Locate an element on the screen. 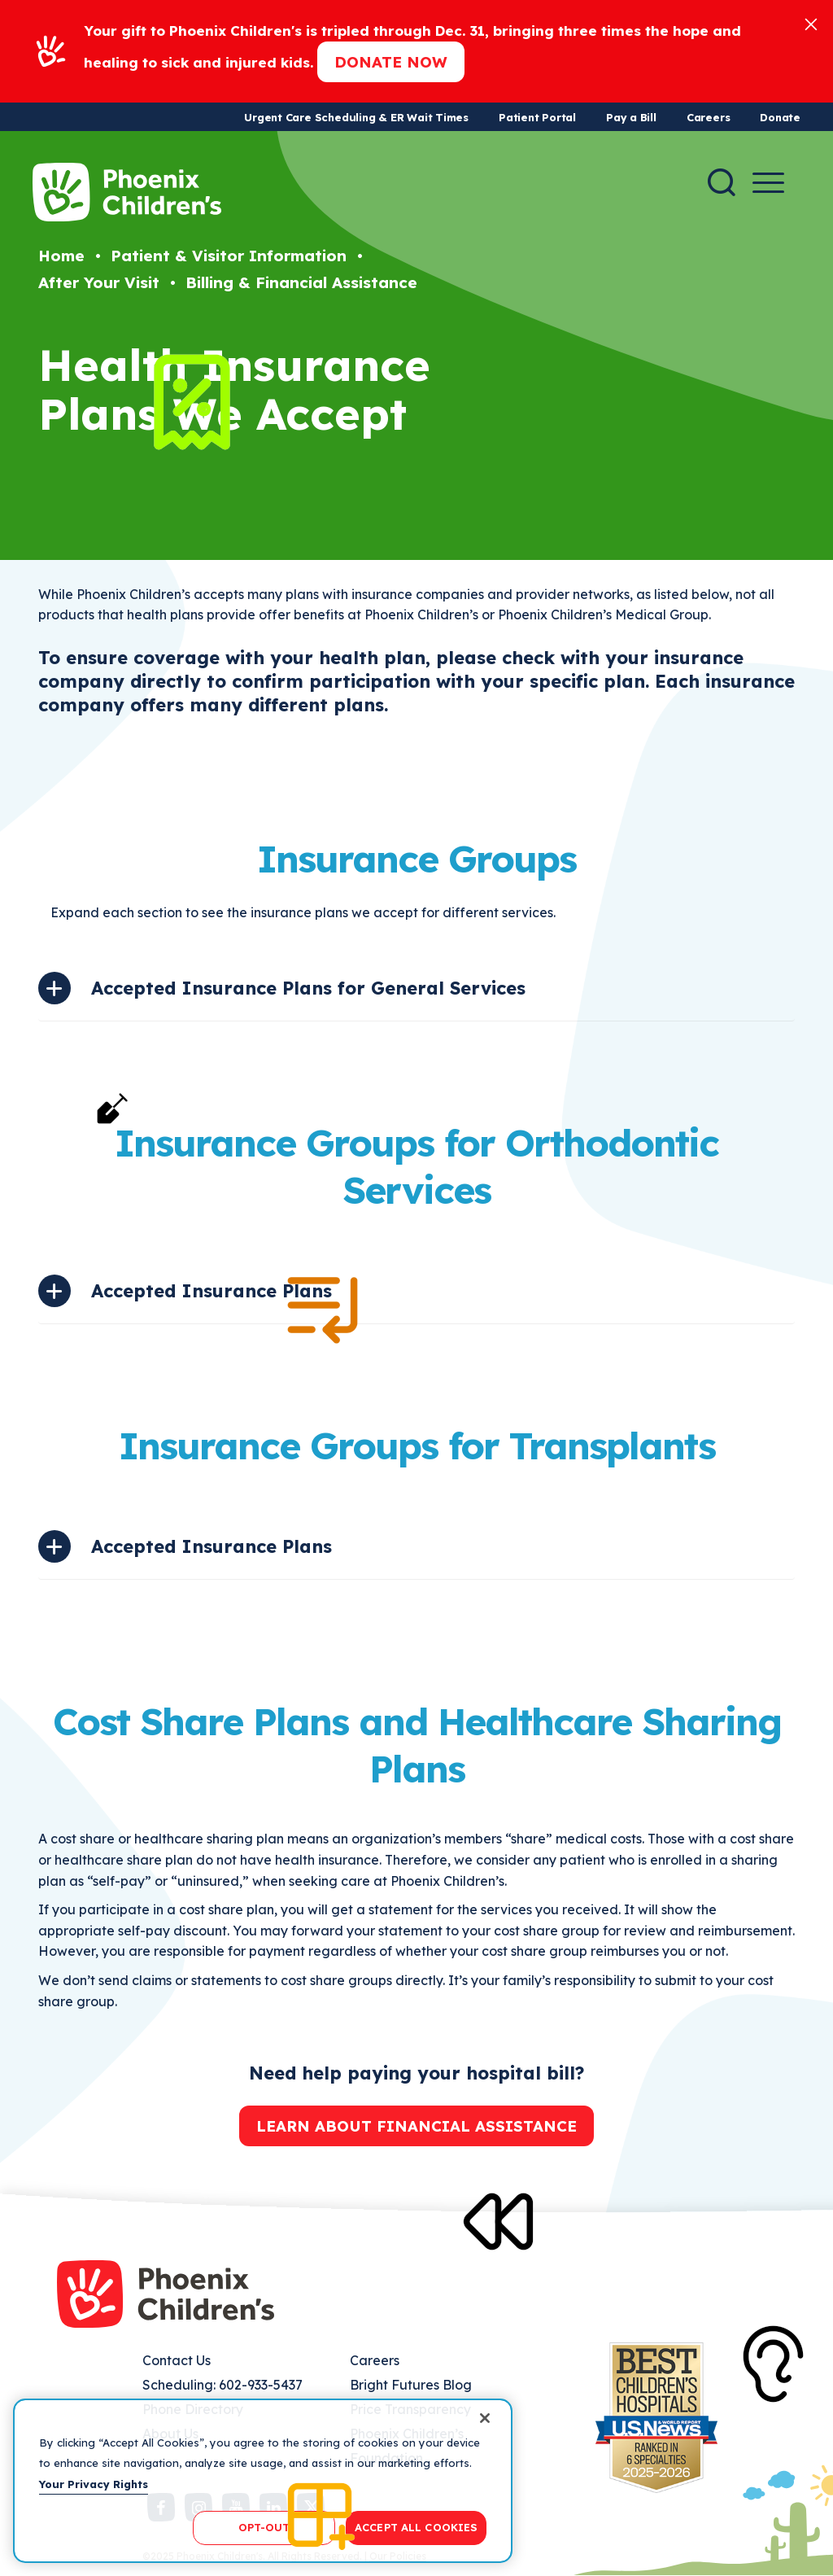 This screenshot has width=833, height=2576. move item to end of list is located at coordinates (322, 1305).